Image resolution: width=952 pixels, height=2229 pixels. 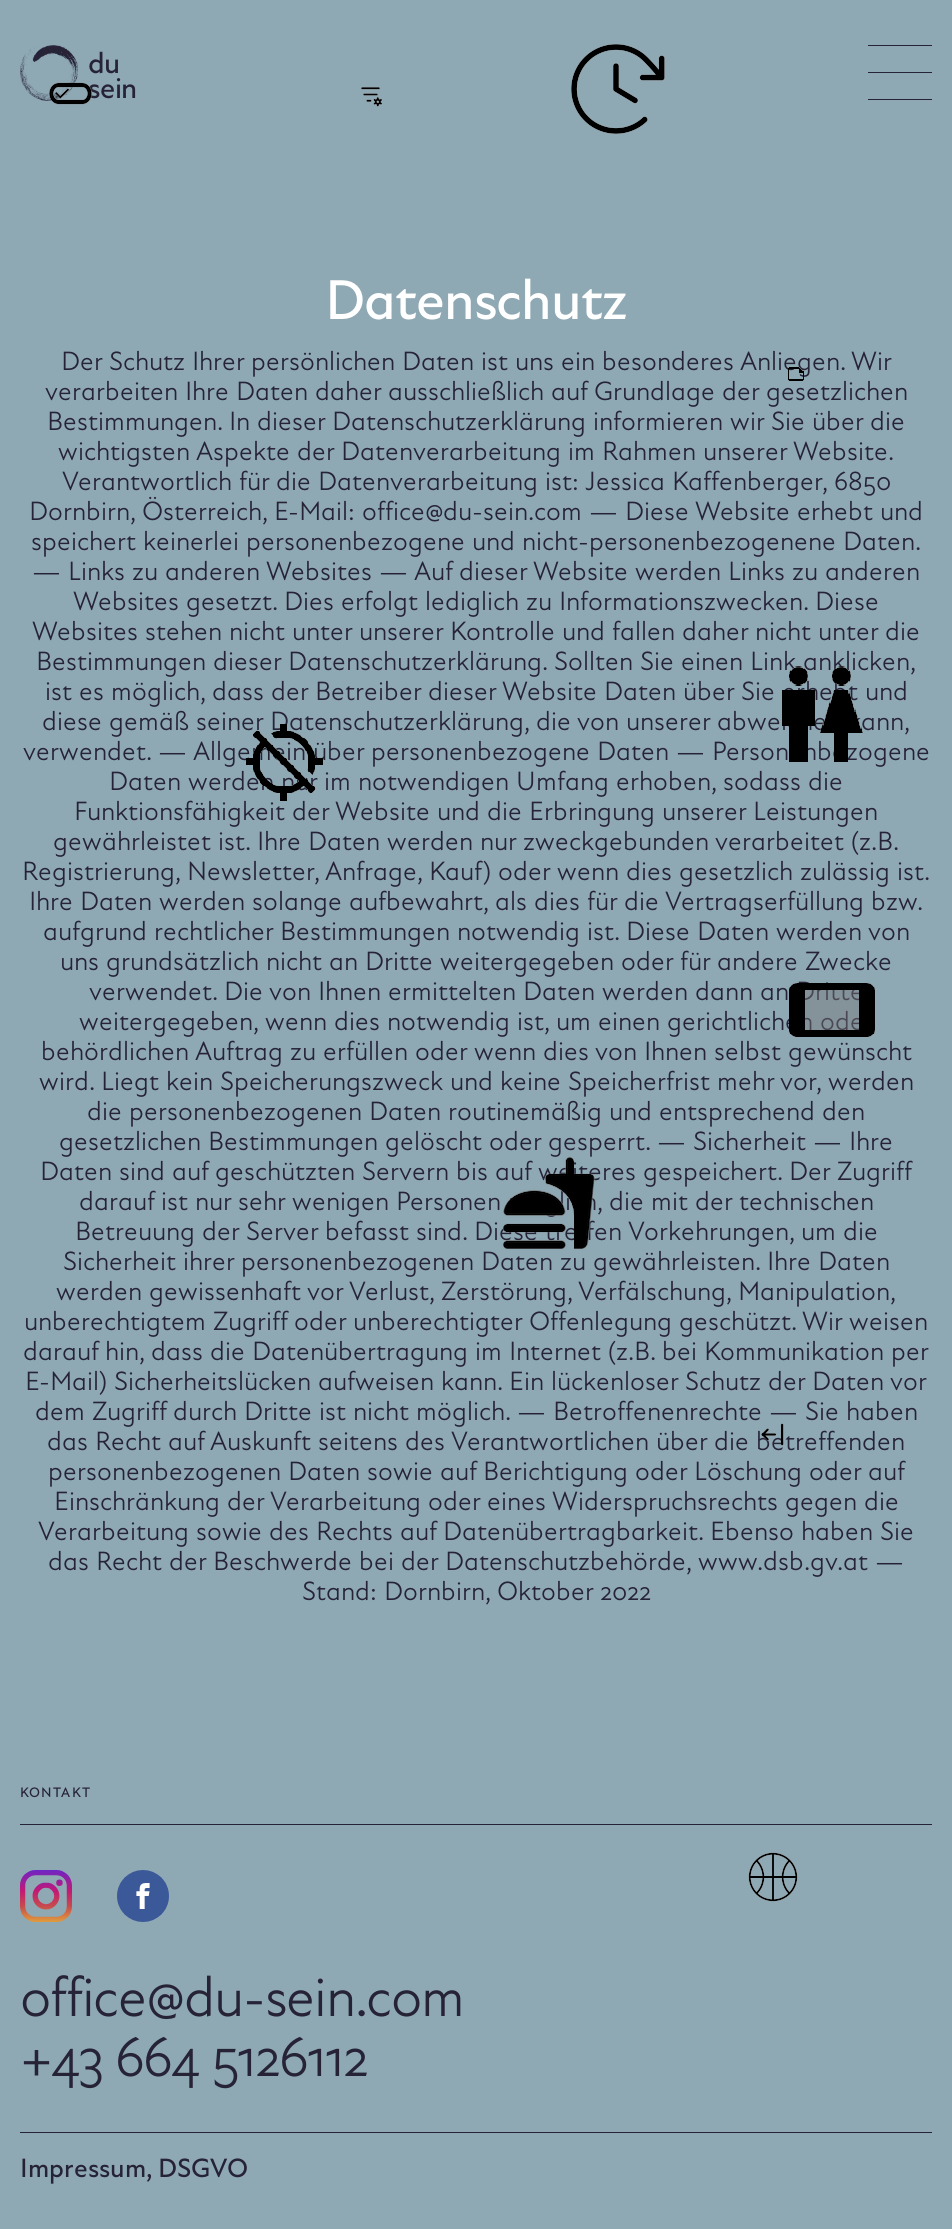 What do you see at coordinates (820, 714) in the screenshot?
I see `indicates restroom or bathroom facilities` at bounding box center [820, 714].